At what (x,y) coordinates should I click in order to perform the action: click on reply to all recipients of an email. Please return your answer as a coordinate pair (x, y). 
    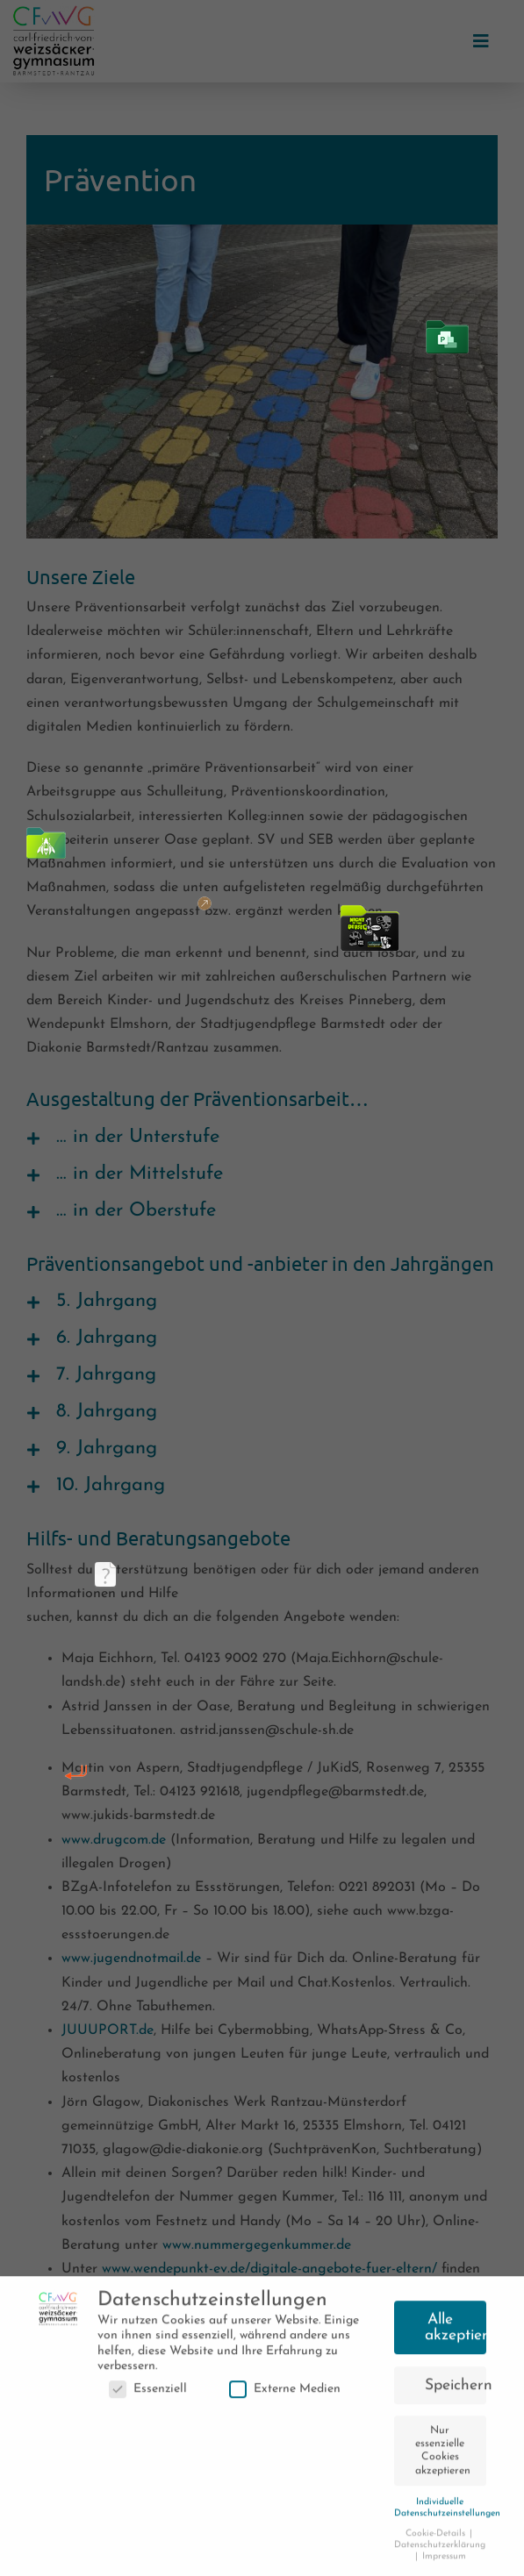
    Looking at the image, I should click on (75, 1771).